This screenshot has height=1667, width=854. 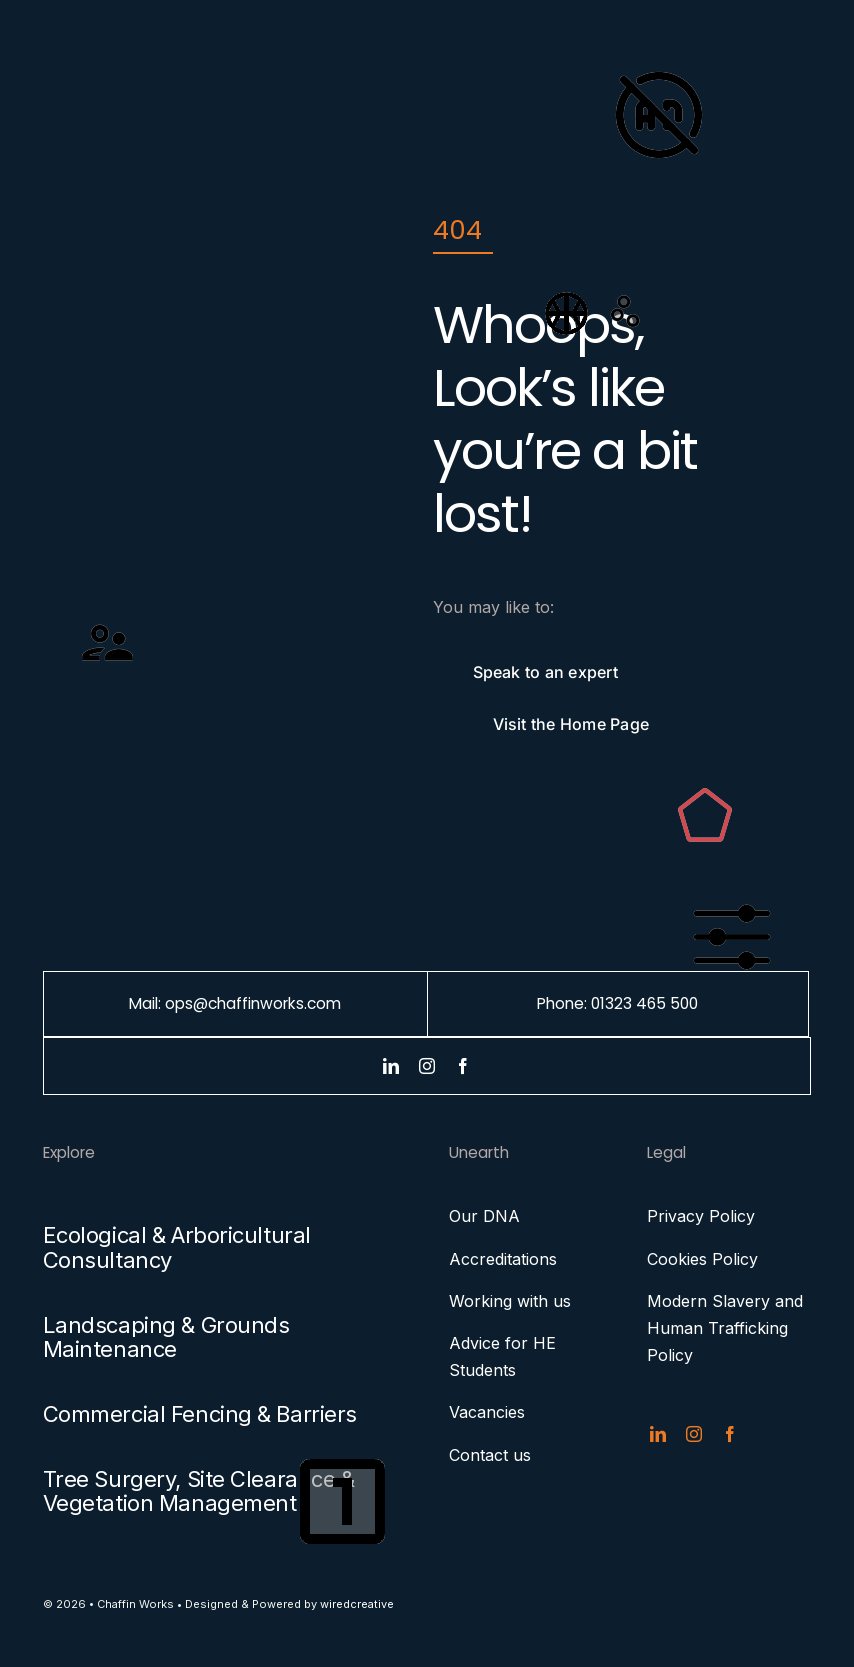 What do you see at coordinates (566, 313) in the screenshot?
I see `access sports or basketball content` at bounding box center [566, 313].